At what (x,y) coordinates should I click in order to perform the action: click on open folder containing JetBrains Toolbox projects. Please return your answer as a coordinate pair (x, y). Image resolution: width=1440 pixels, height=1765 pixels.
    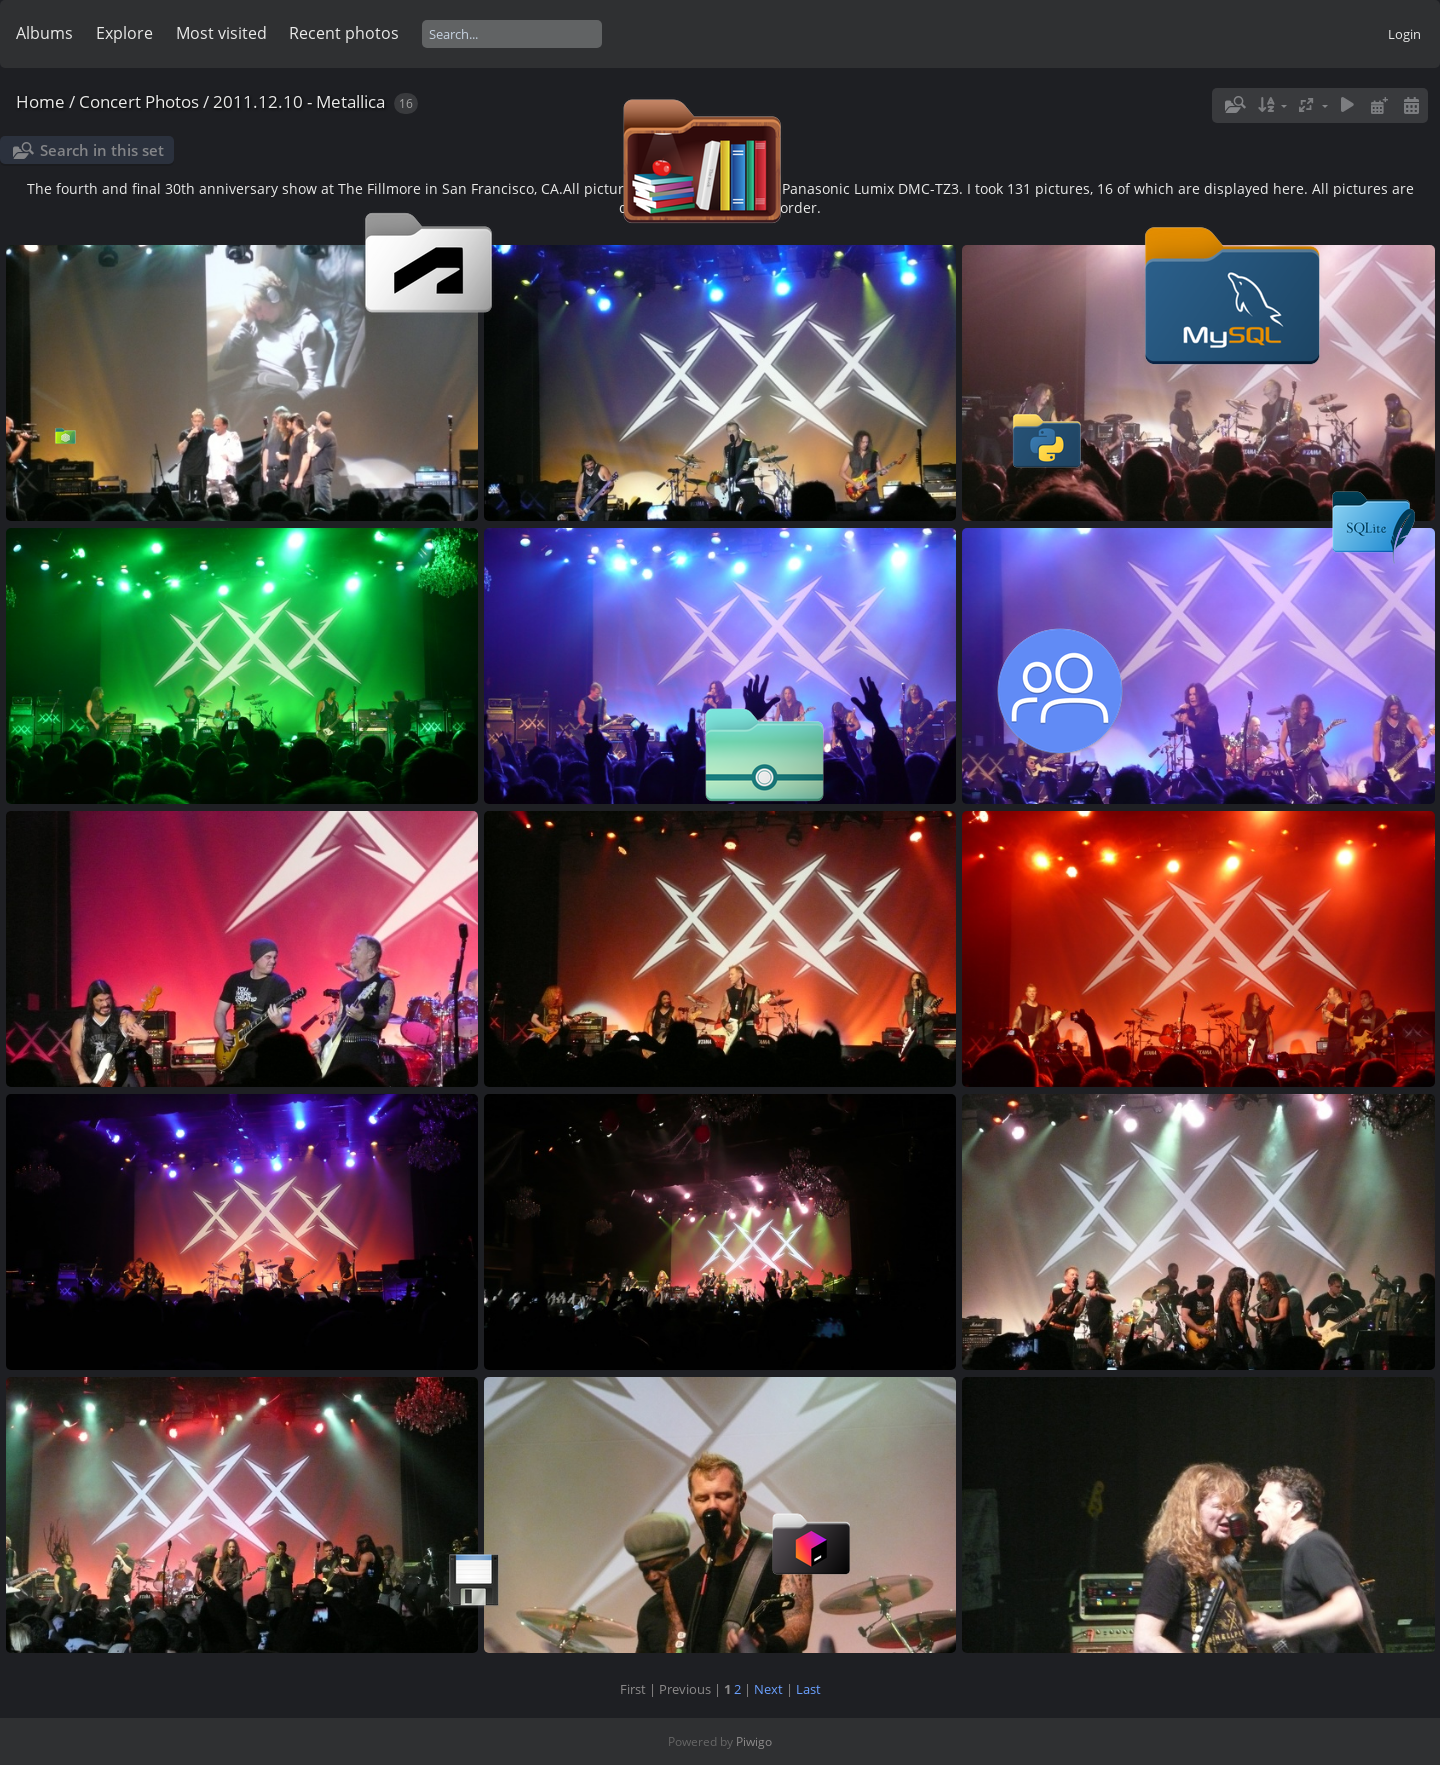
    Looking at the image, I should click on (811, 1546).